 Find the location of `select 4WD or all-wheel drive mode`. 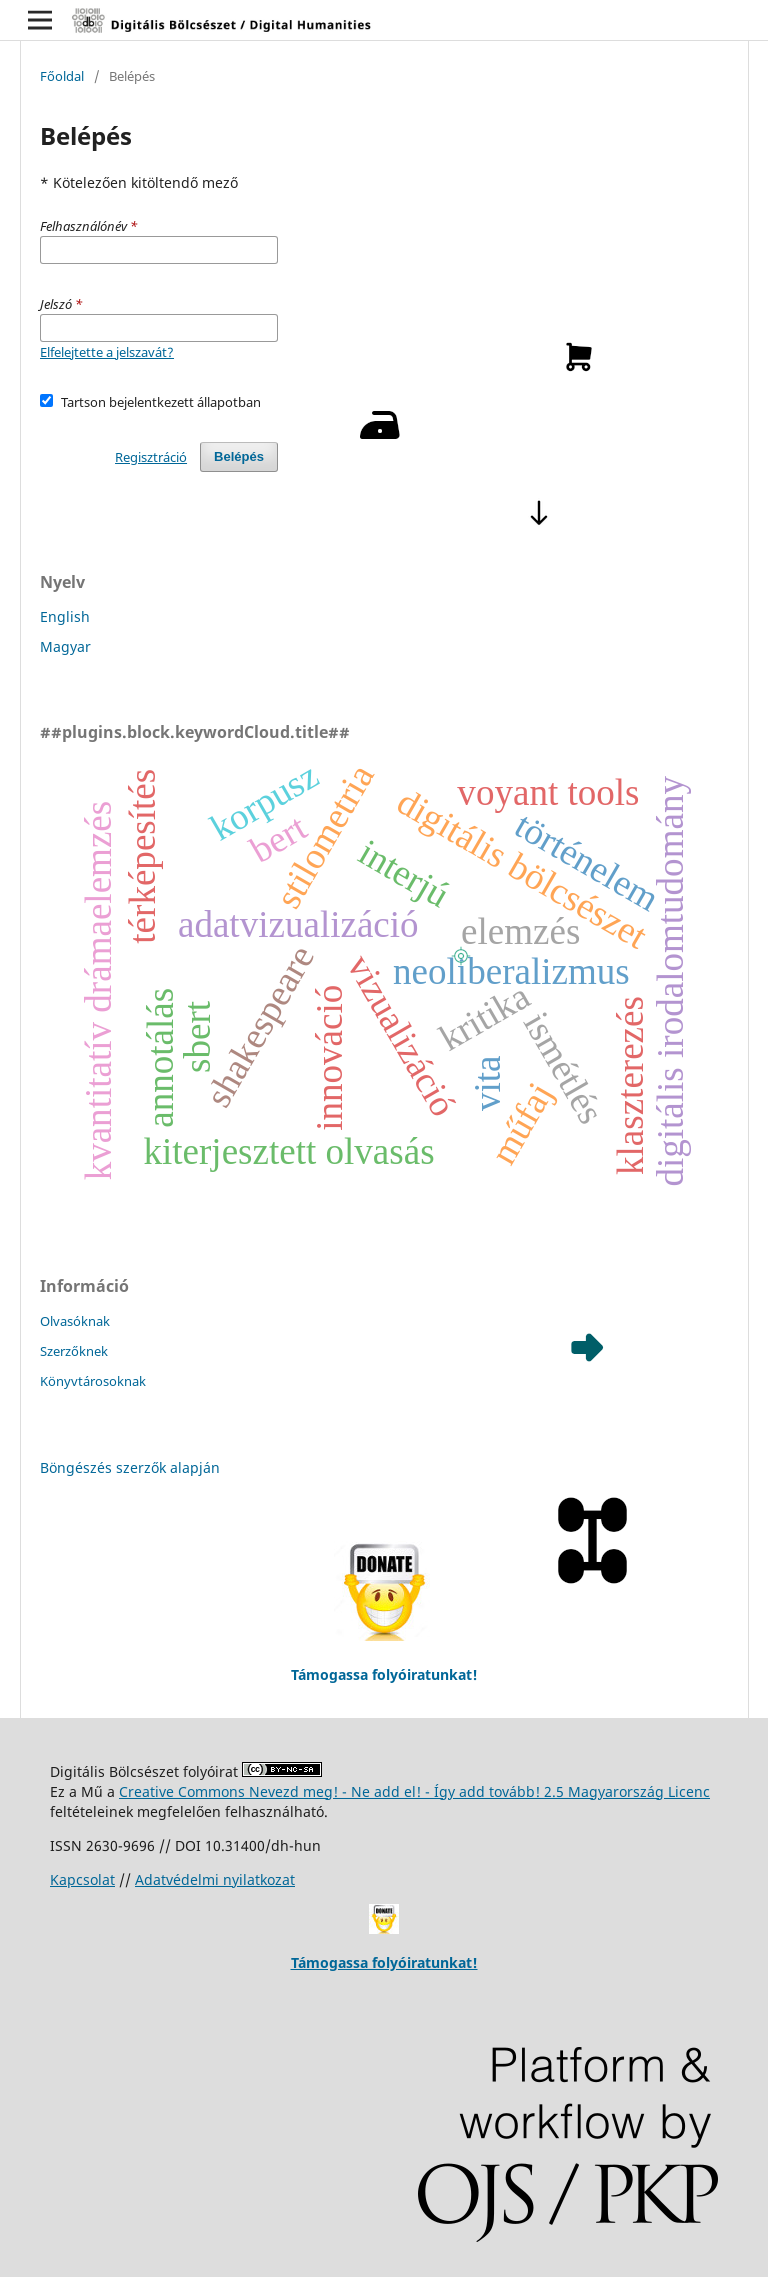

select 4WD or all-wheel drive mode is located at coordinates (592, 1540).